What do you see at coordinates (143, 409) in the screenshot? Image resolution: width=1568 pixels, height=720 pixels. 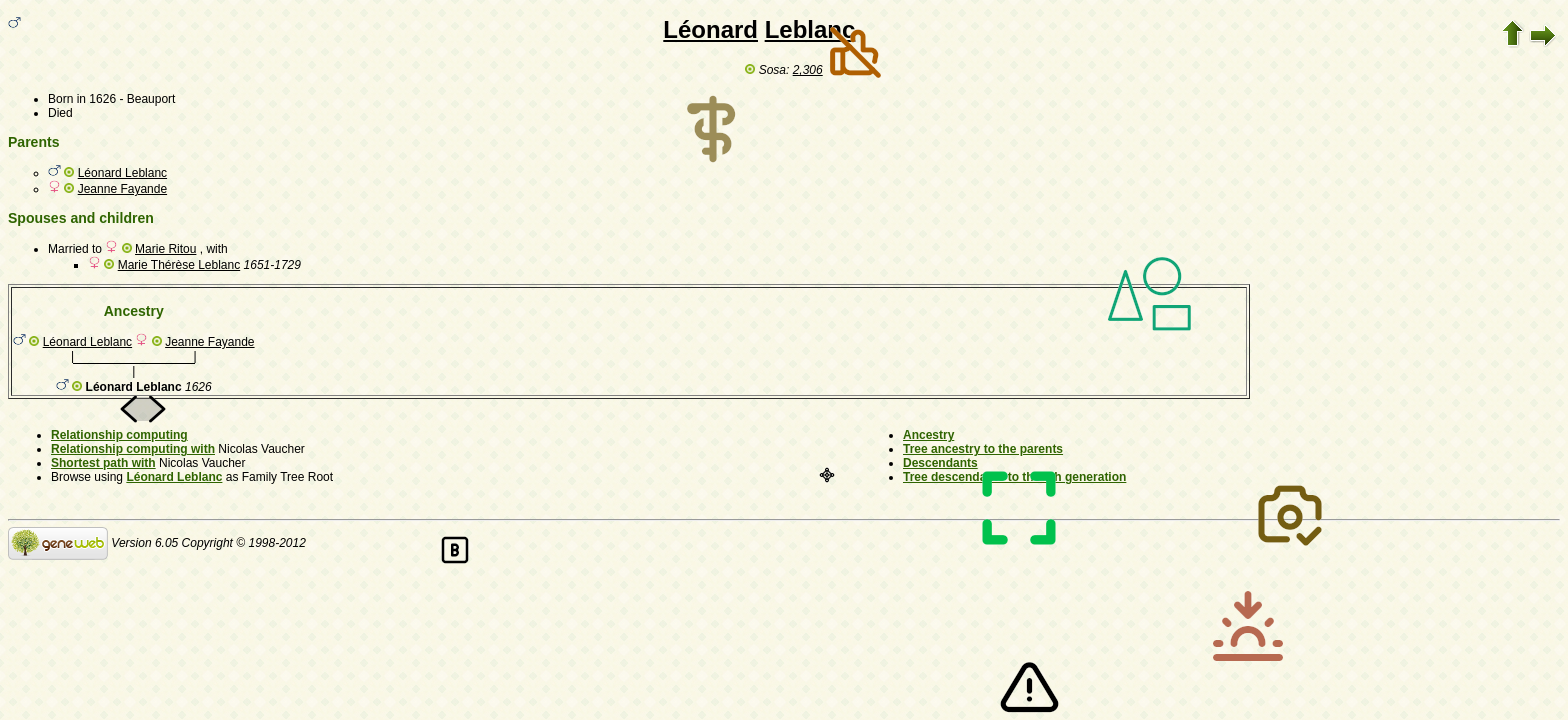 I see `view or edit source code` at bounding box center [143, 409].